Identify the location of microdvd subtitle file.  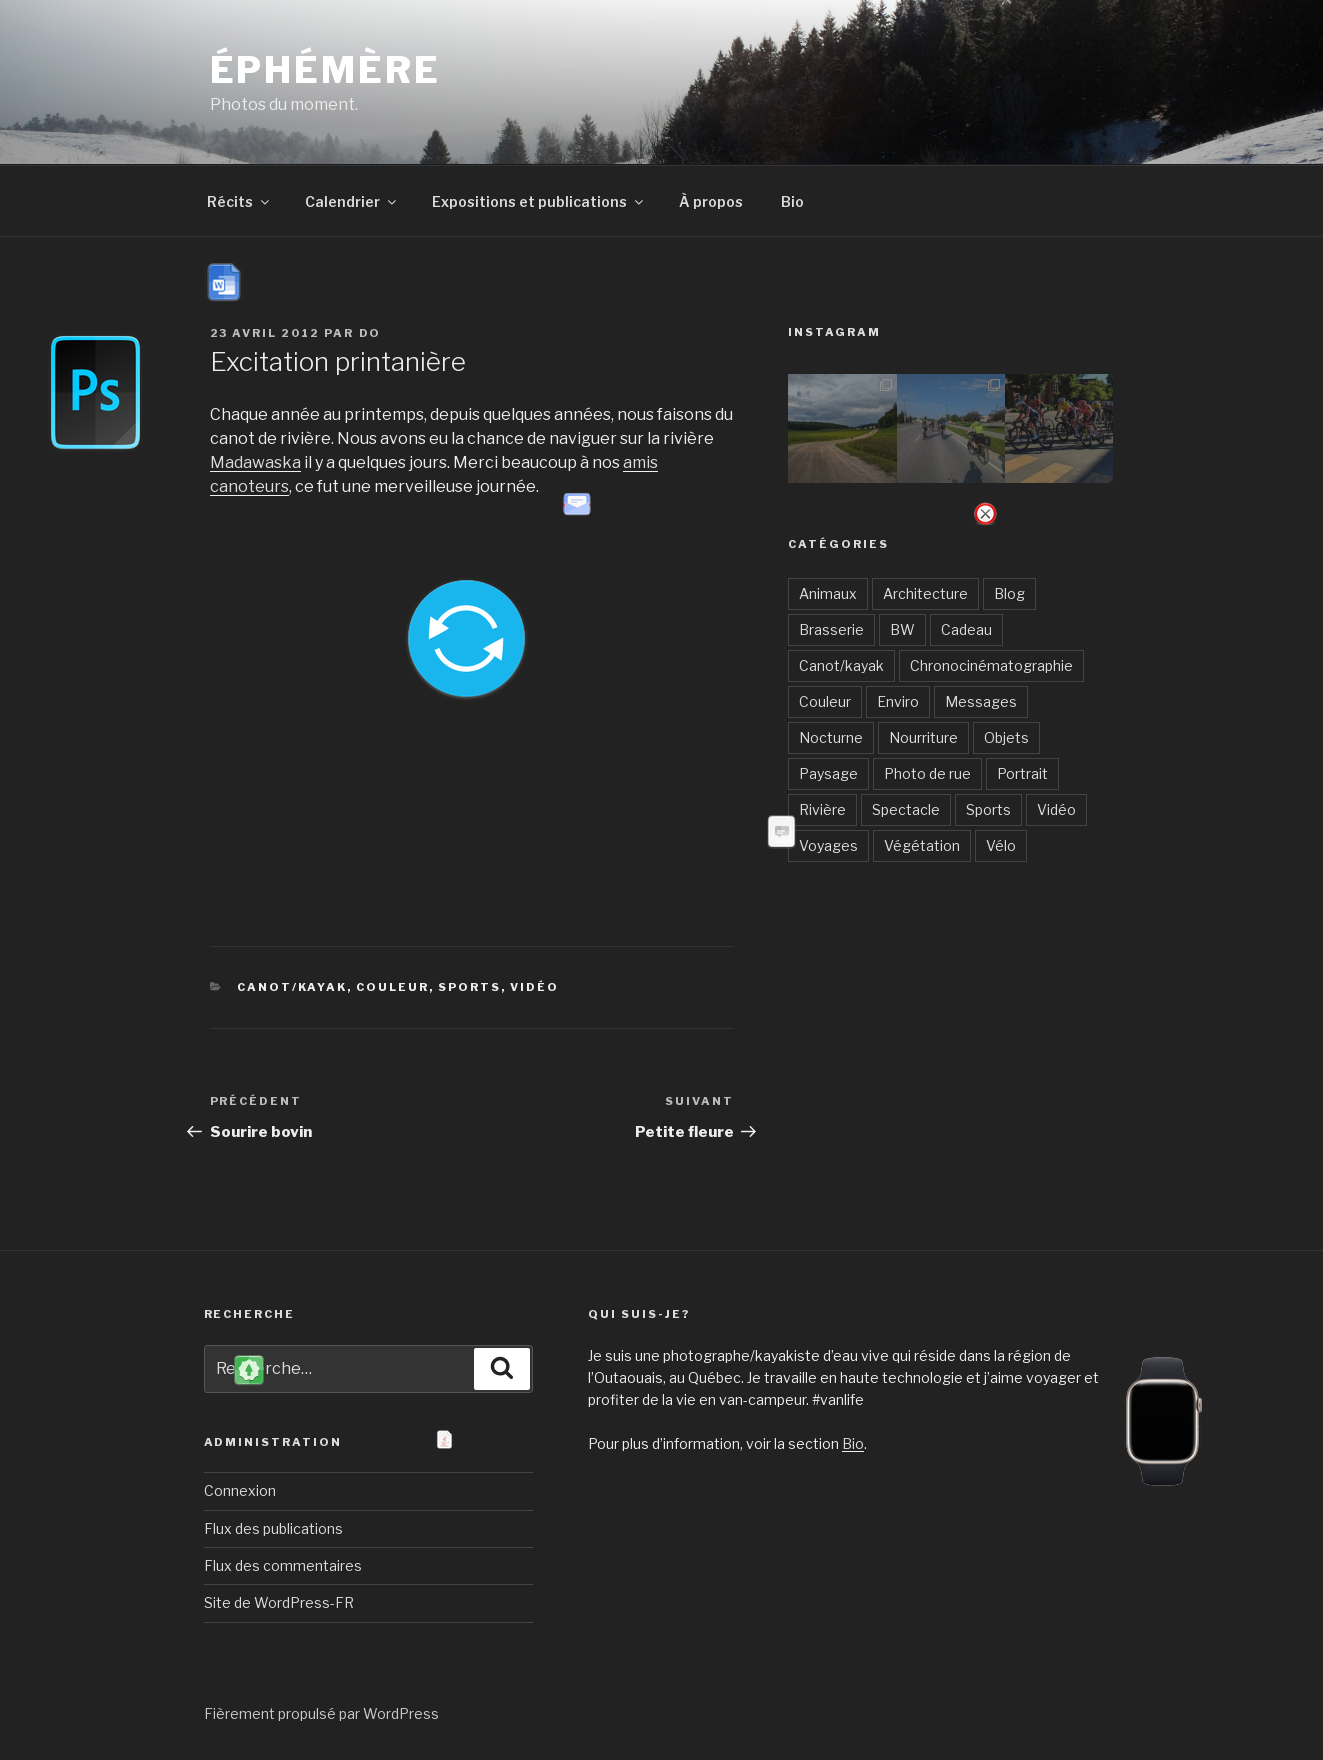
(781, 831).